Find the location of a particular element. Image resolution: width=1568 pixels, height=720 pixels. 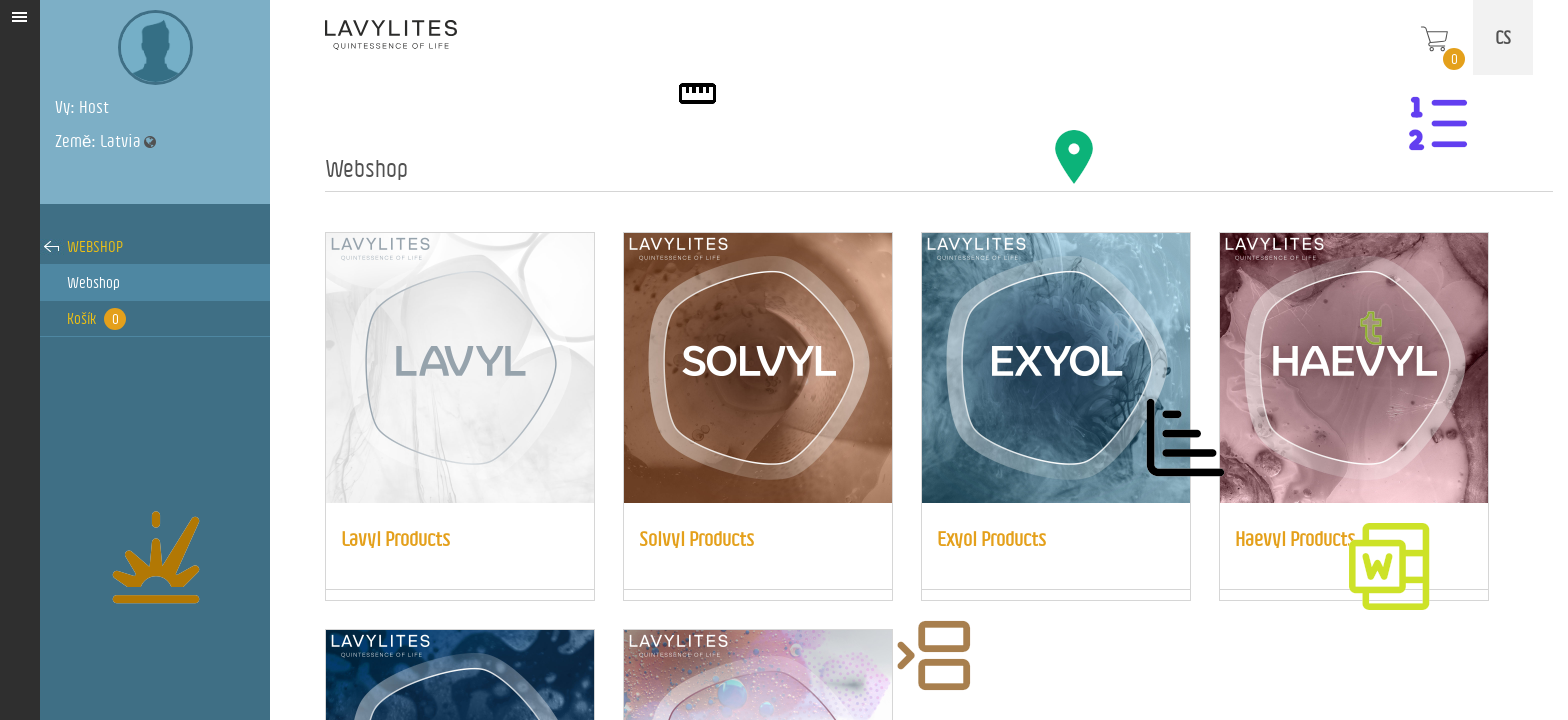

open Microsoft Word is located at coordinates (1392, 566).